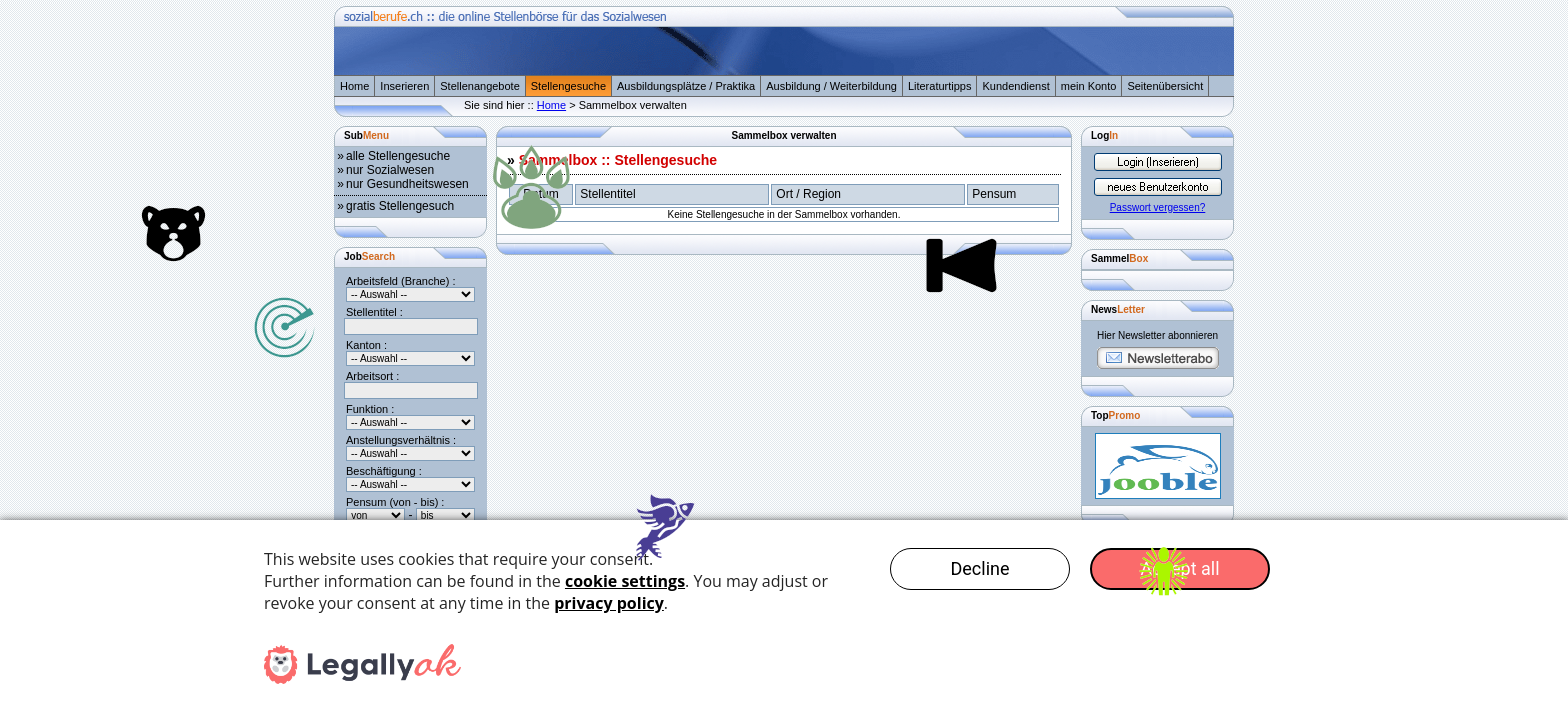 This screenshot has height=720, width=1568. I want to click on go to previous track or media, so click(961, 265).